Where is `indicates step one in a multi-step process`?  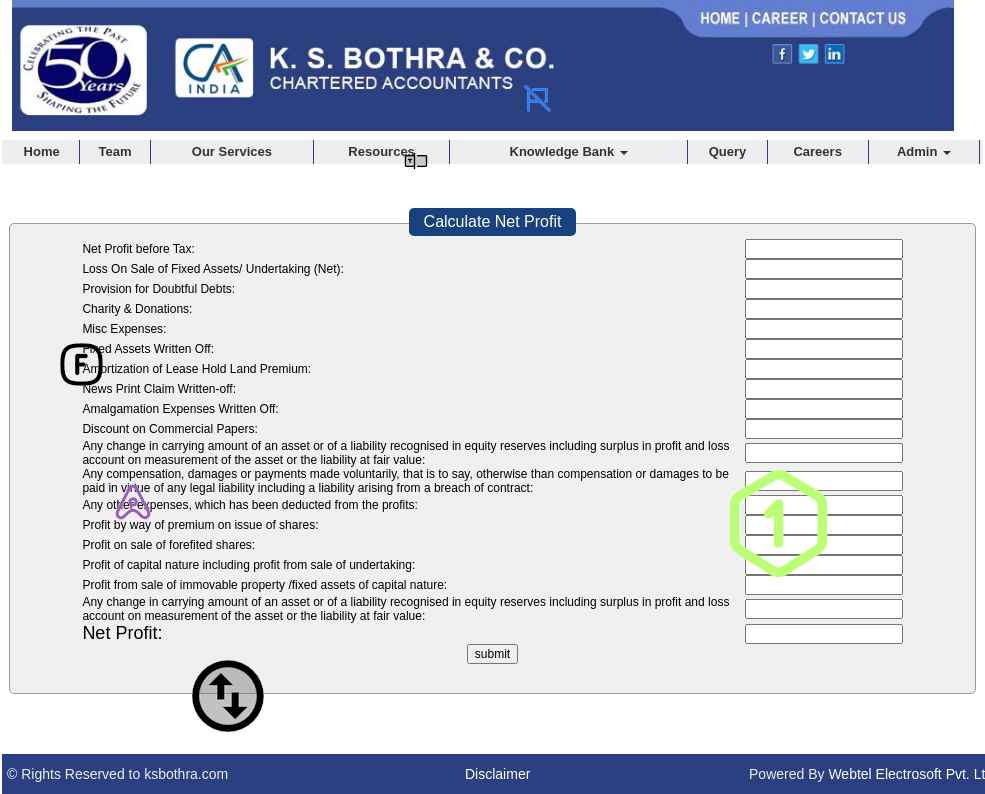
indicates step one in a multi-step process is located at coordinates (778, 523).